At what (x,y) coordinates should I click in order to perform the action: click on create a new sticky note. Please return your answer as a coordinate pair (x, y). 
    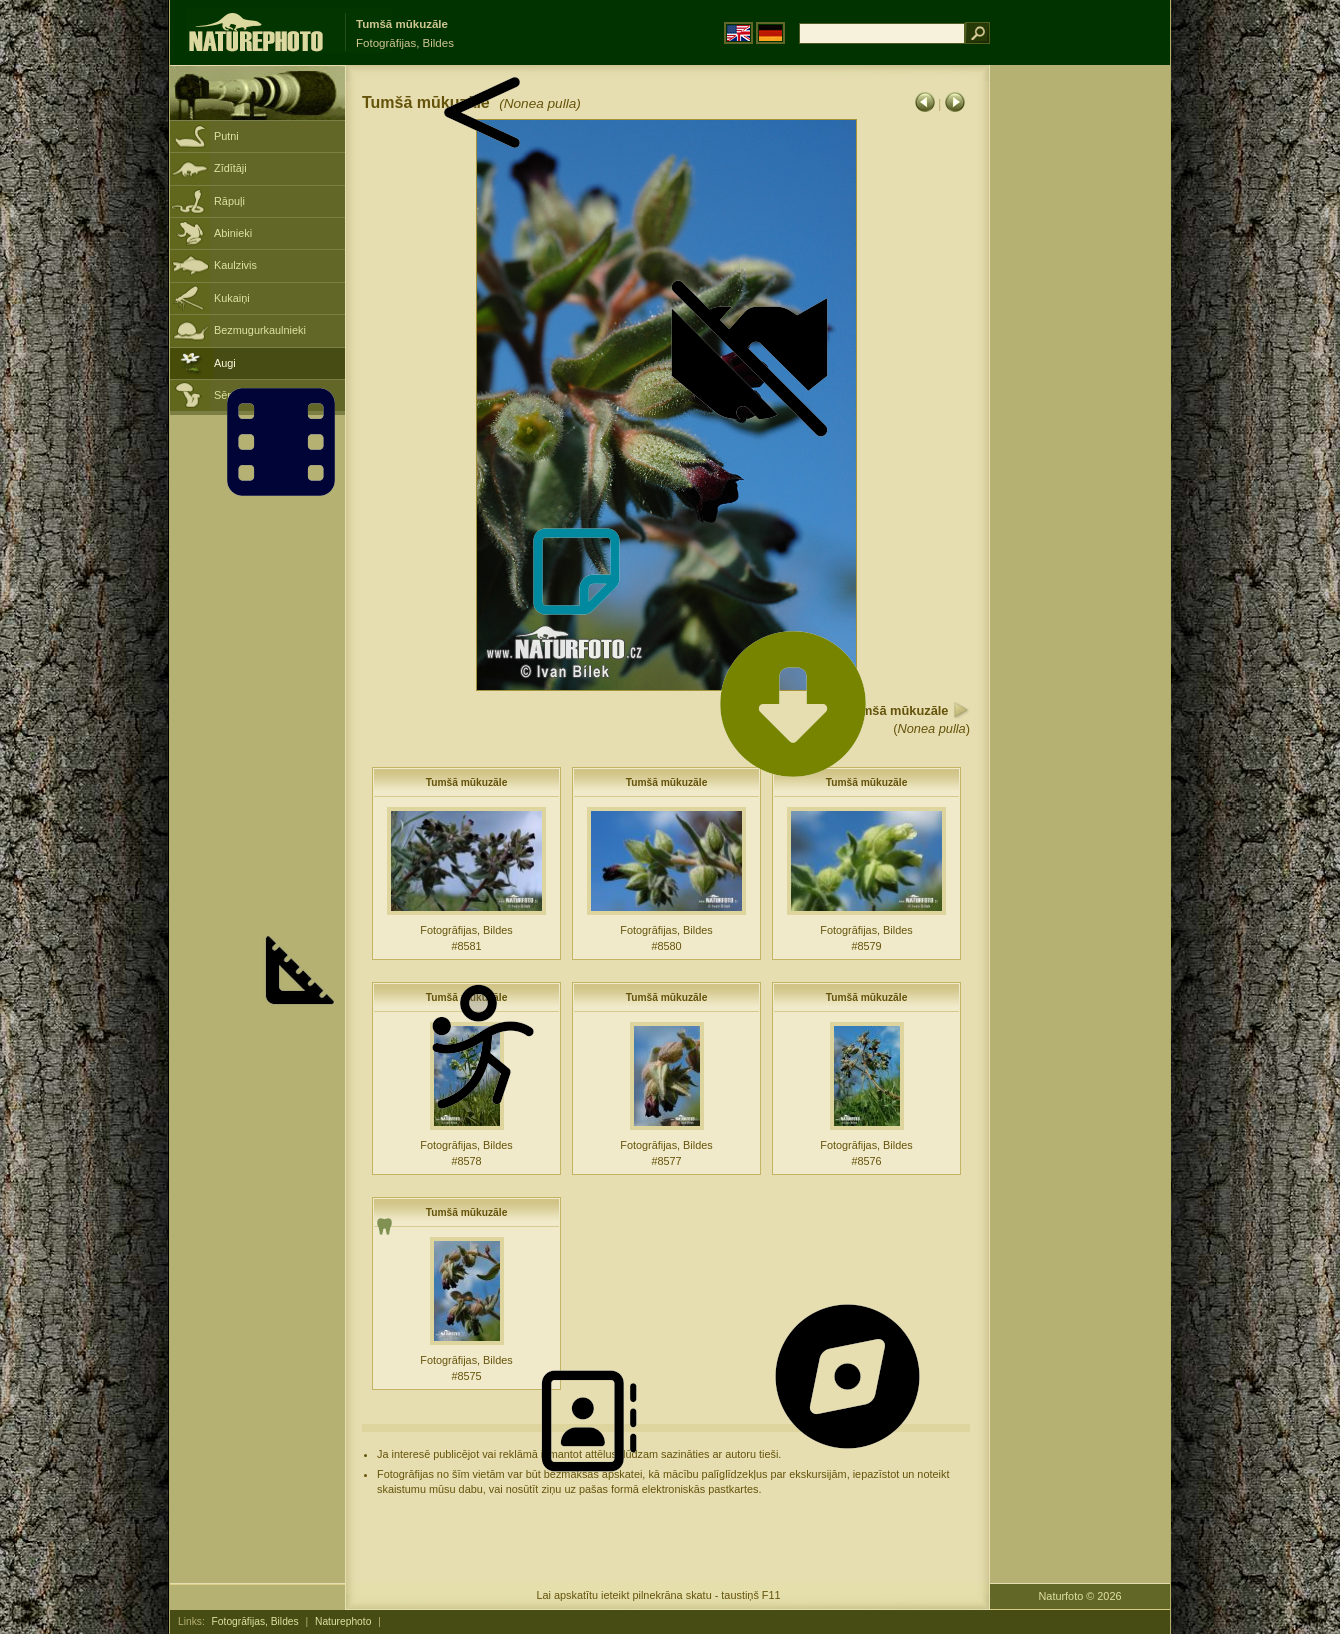
    Looking at the image, I should click on (576, 571).